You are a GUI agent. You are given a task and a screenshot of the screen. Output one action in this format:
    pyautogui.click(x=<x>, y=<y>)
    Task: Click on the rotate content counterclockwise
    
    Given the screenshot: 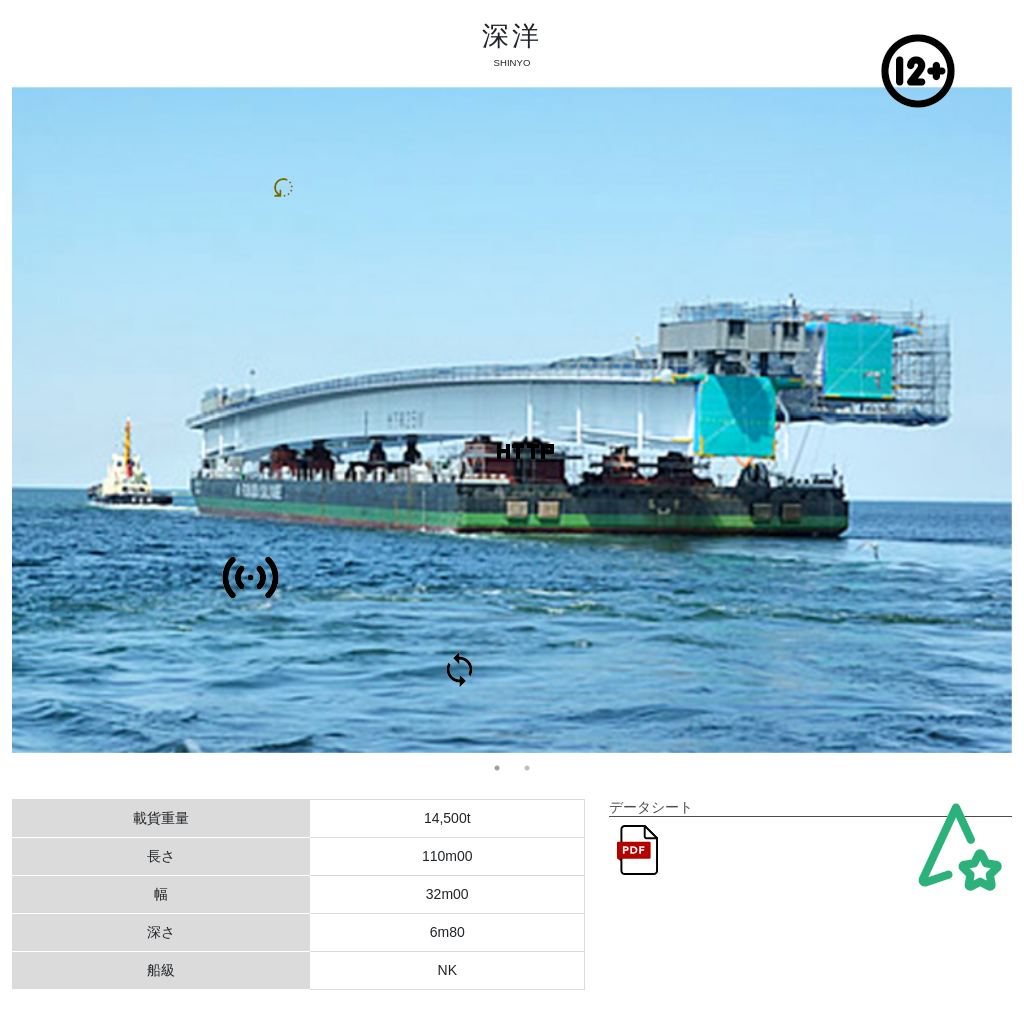 What is the action you would take?
    pyautogui.click(x=283, y=187)
    